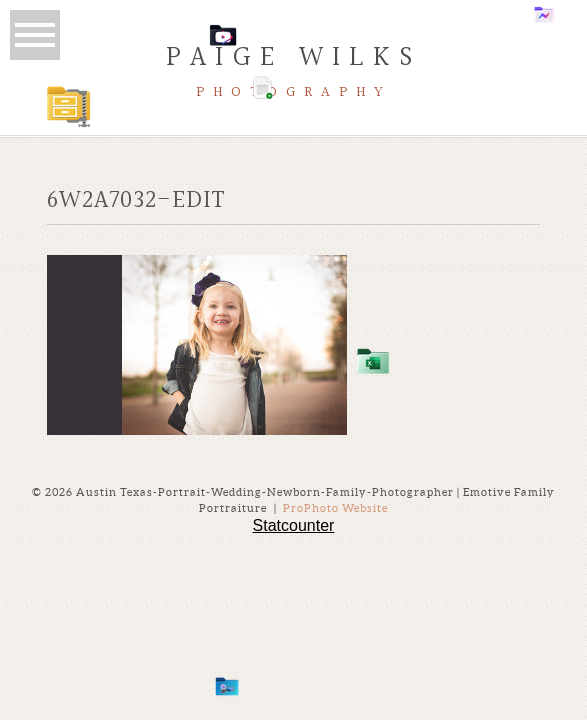 This screenshot has width=587, height=720. I want to click on open messenger app folder, so click(544, 15).